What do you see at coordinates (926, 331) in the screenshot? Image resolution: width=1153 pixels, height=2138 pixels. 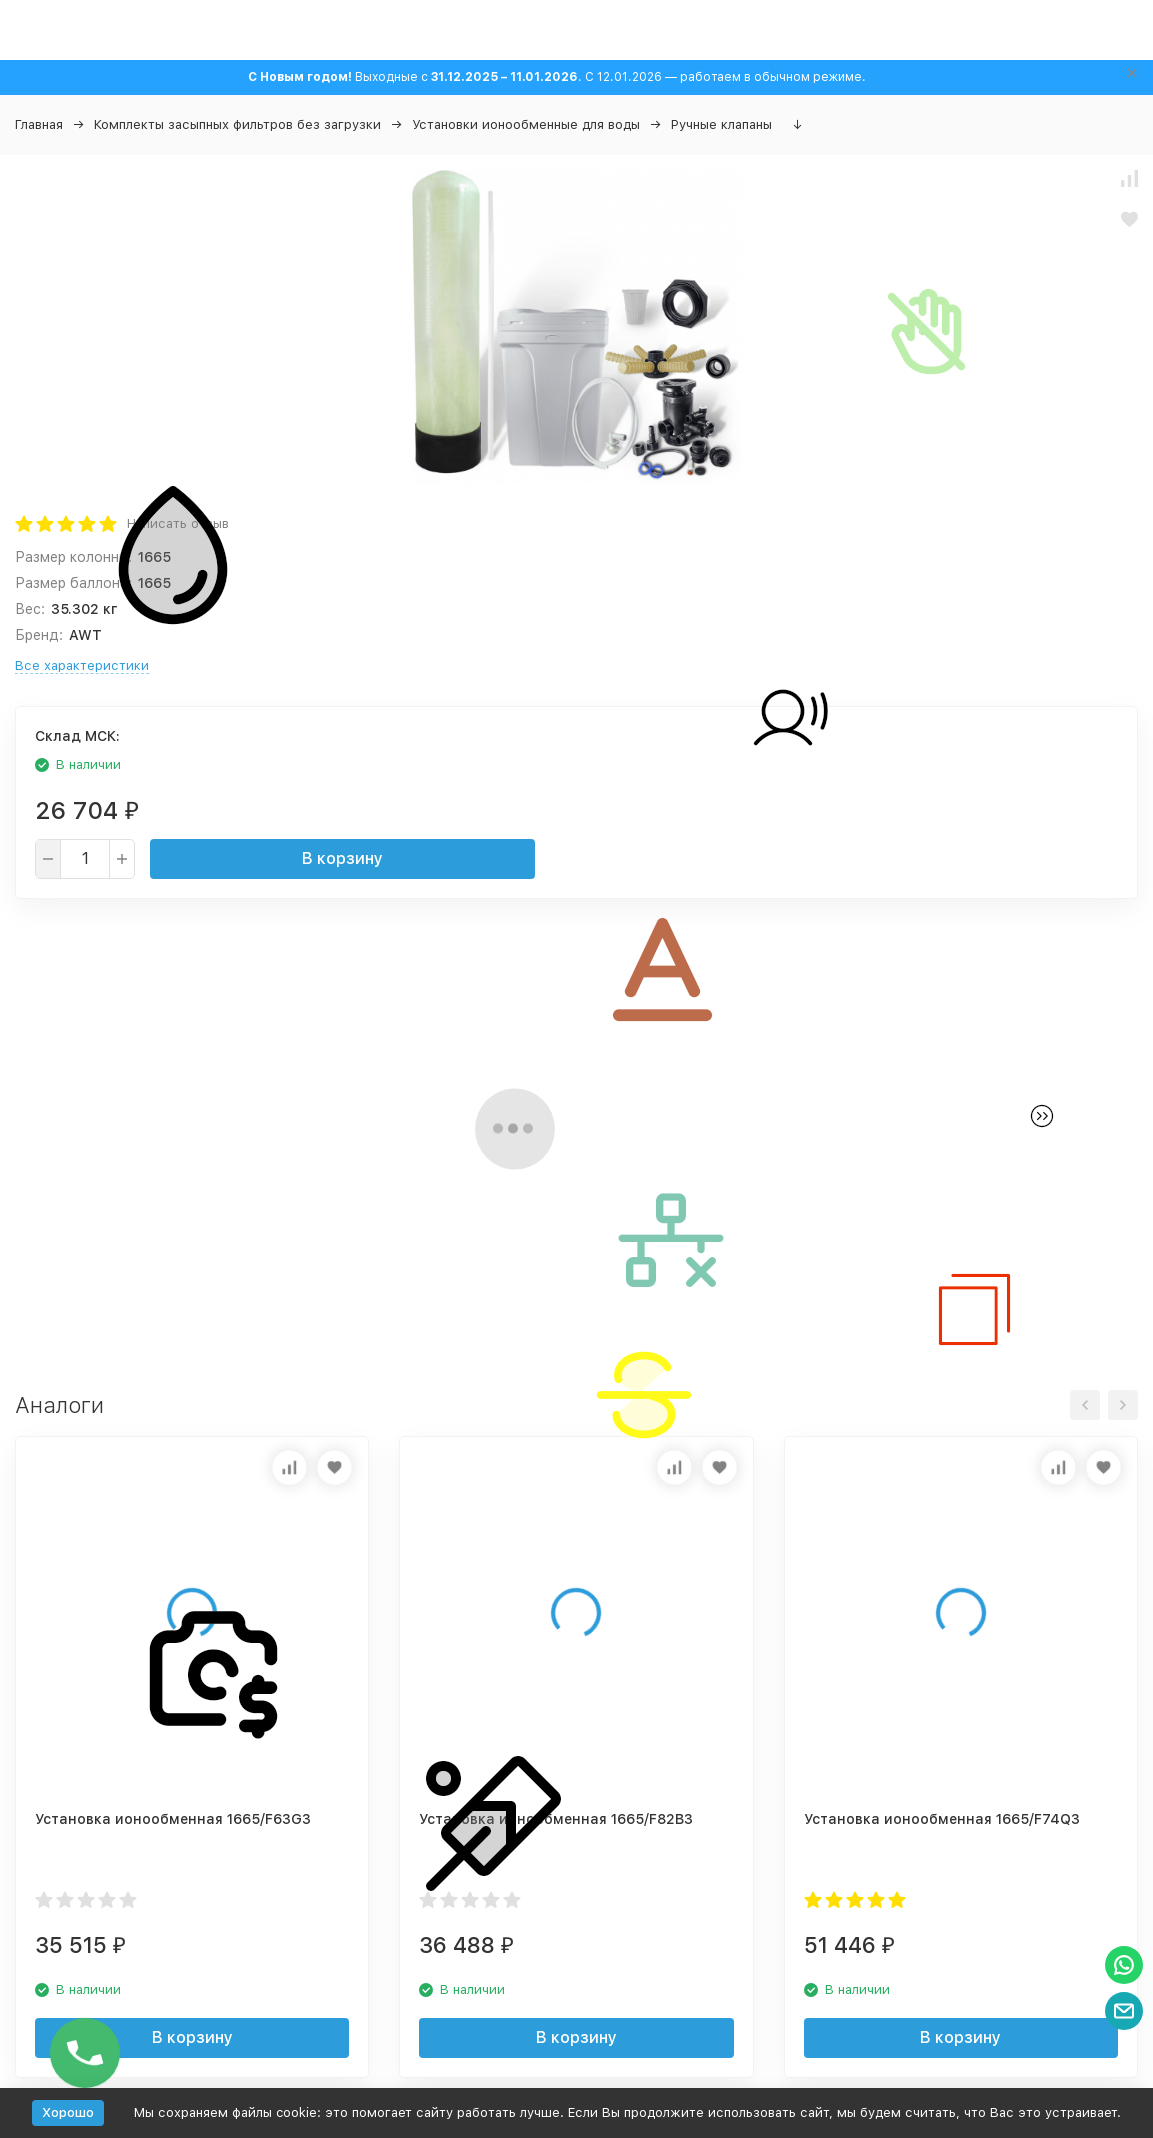 I see `disable touch or gesture controls` at bounding box center [926, 331].